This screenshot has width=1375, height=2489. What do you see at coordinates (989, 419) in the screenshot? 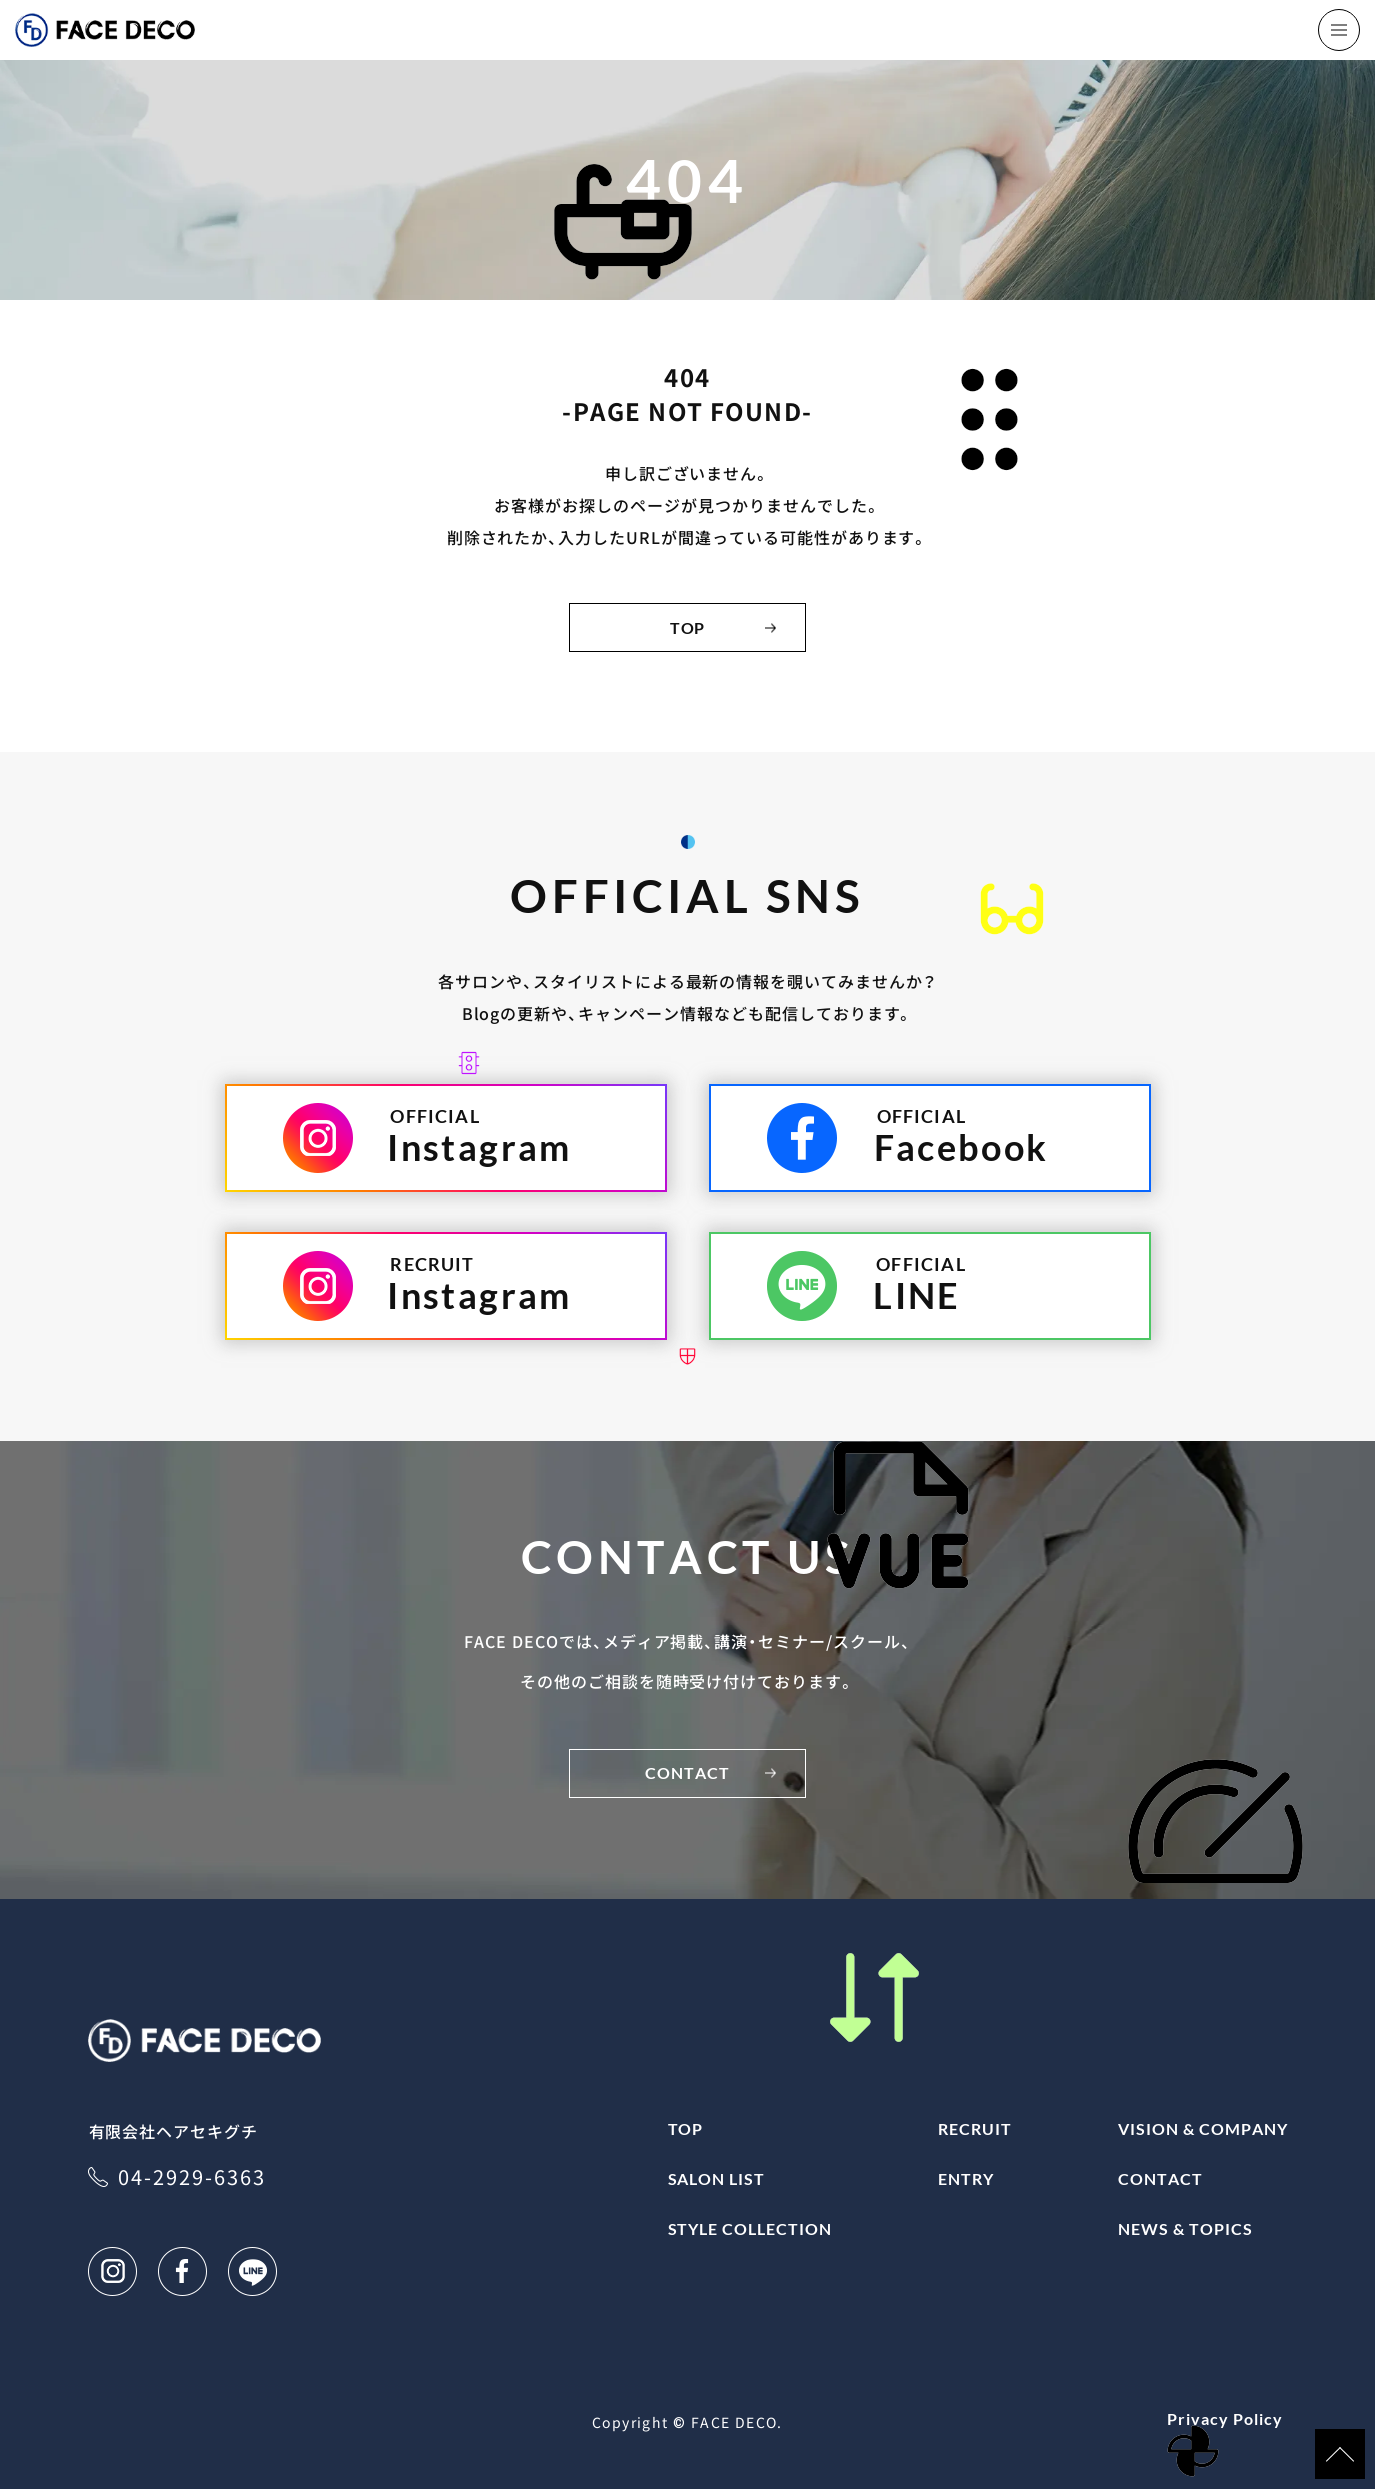
I see `drag to reorder items` at bounding box center [989, 419].